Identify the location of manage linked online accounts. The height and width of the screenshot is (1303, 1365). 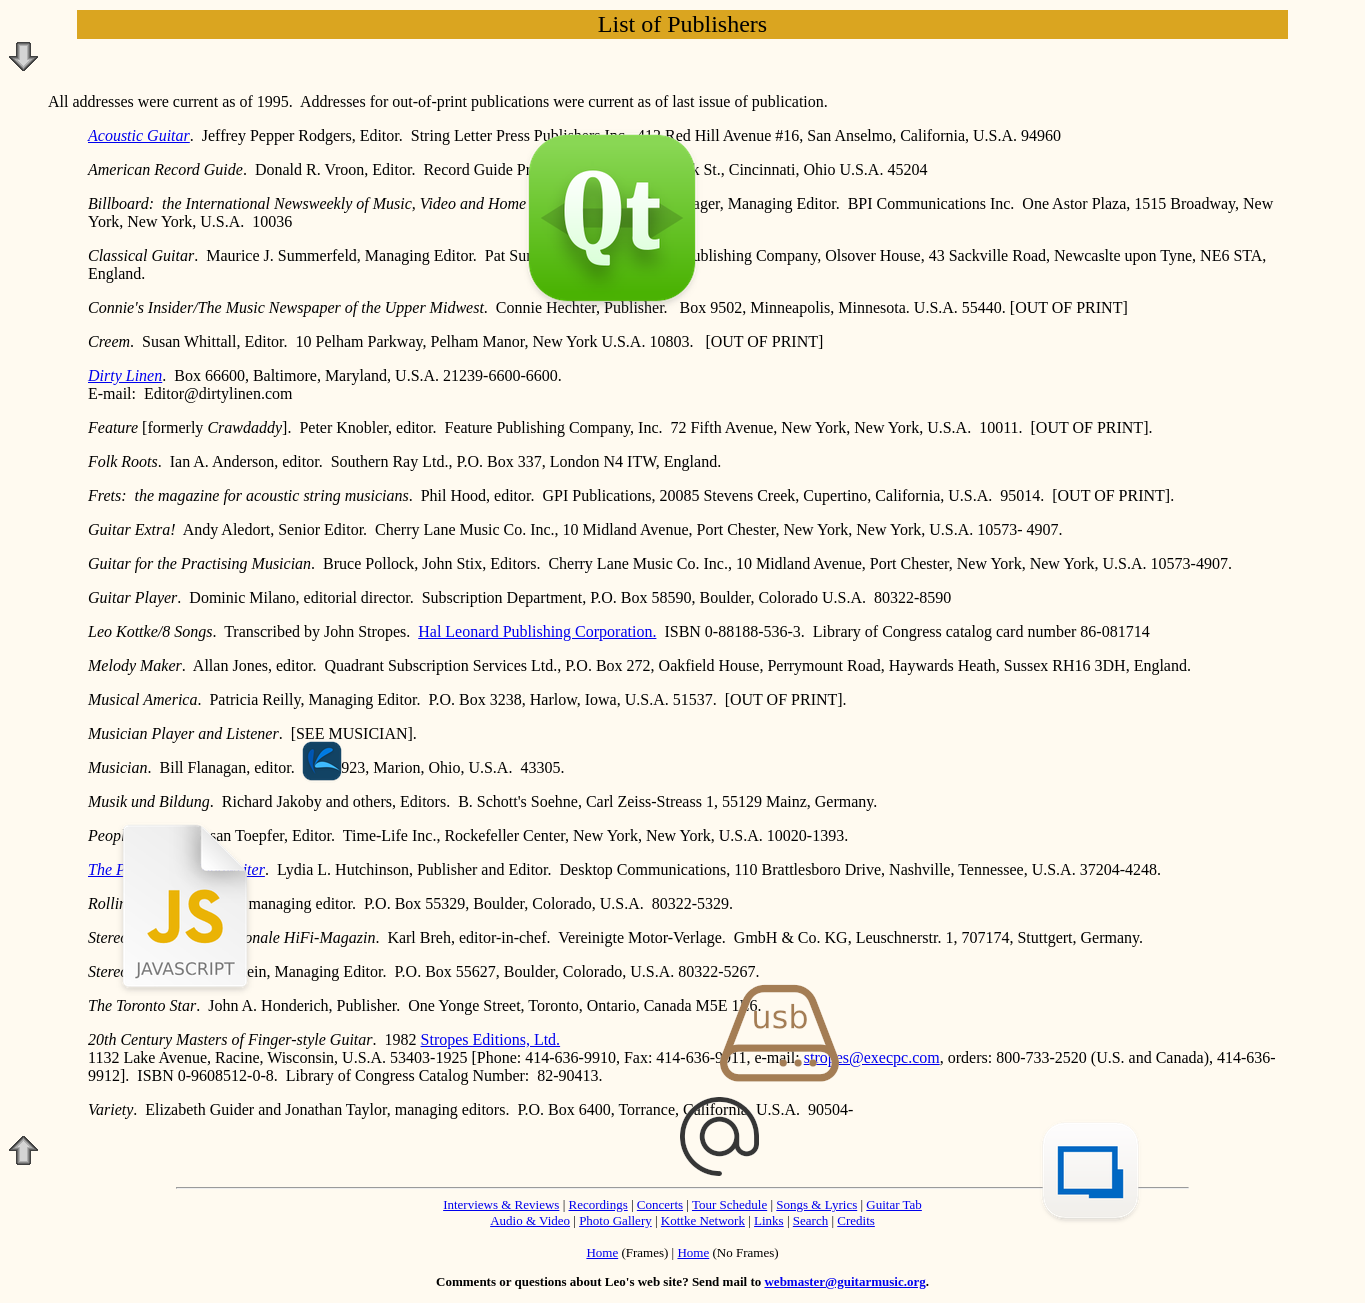
(719, 1136).